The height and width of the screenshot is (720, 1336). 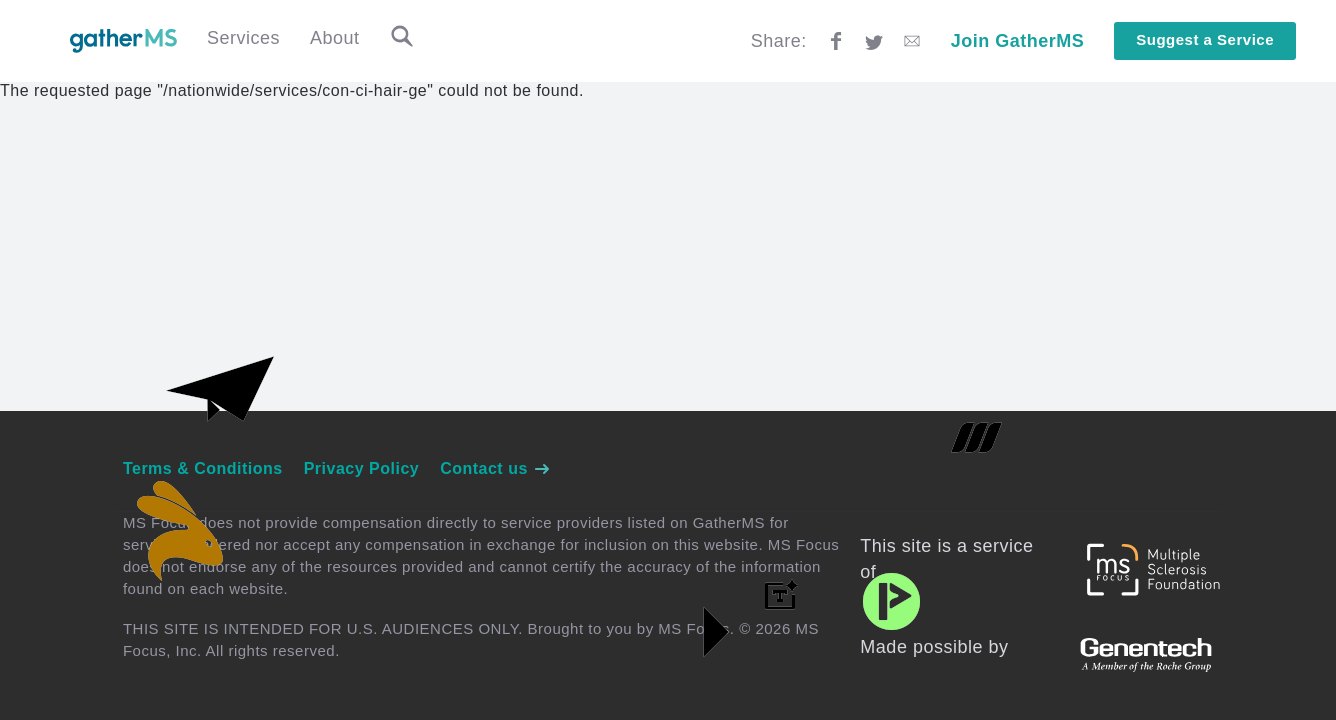 I want to click on generate text using AI, so click(x=780, y=596).